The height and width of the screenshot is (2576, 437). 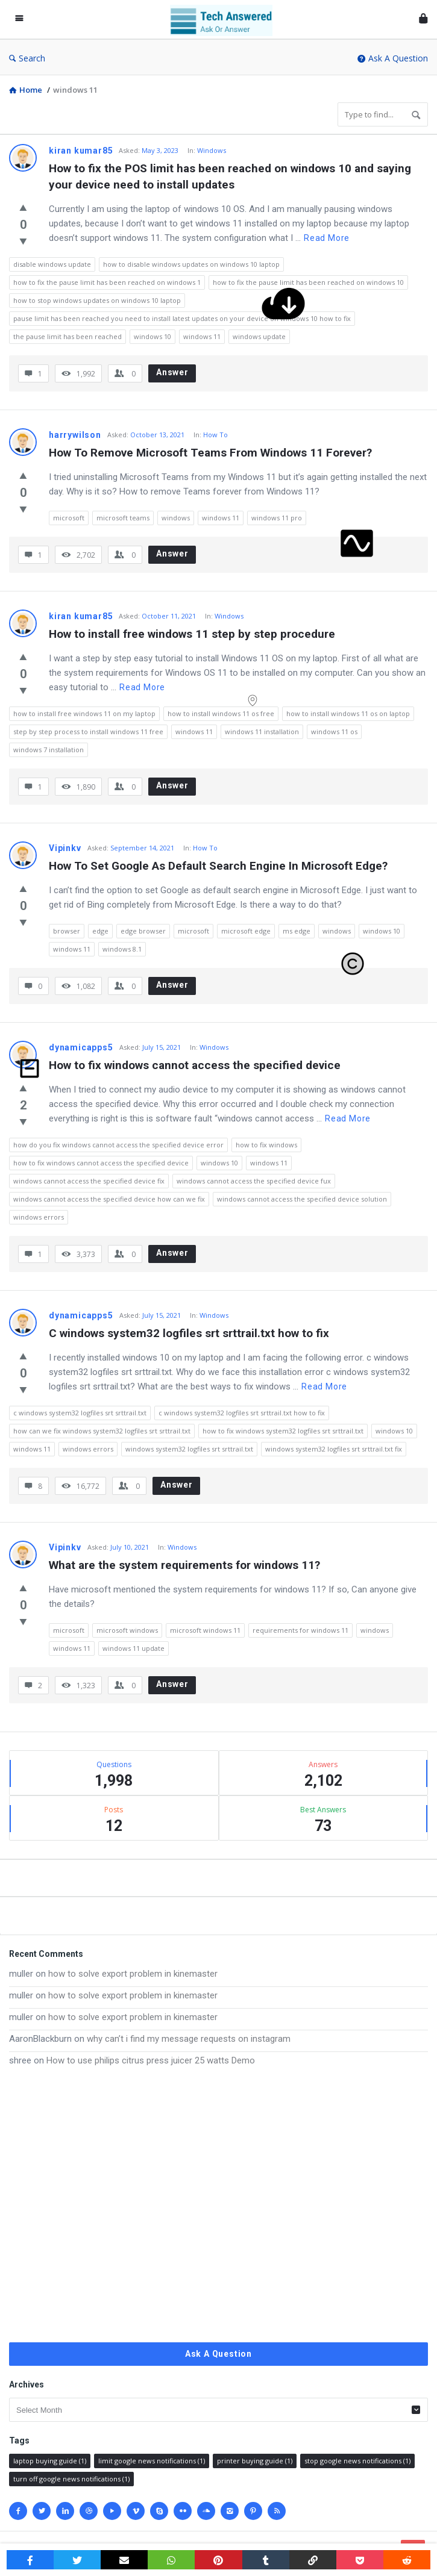 I want to click on remove or delete an item, so click(x=30, y=1068).